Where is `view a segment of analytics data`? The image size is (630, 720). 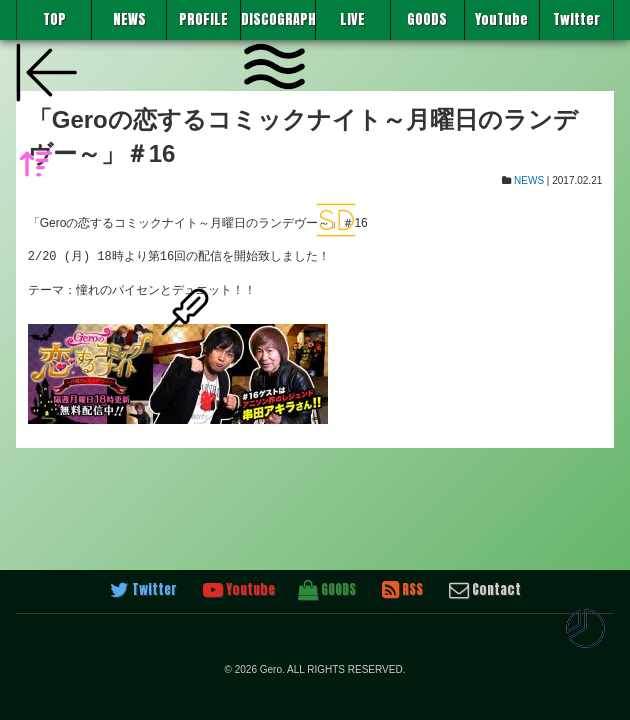
view a segment of analytics data is located at coordinates (585, 628).